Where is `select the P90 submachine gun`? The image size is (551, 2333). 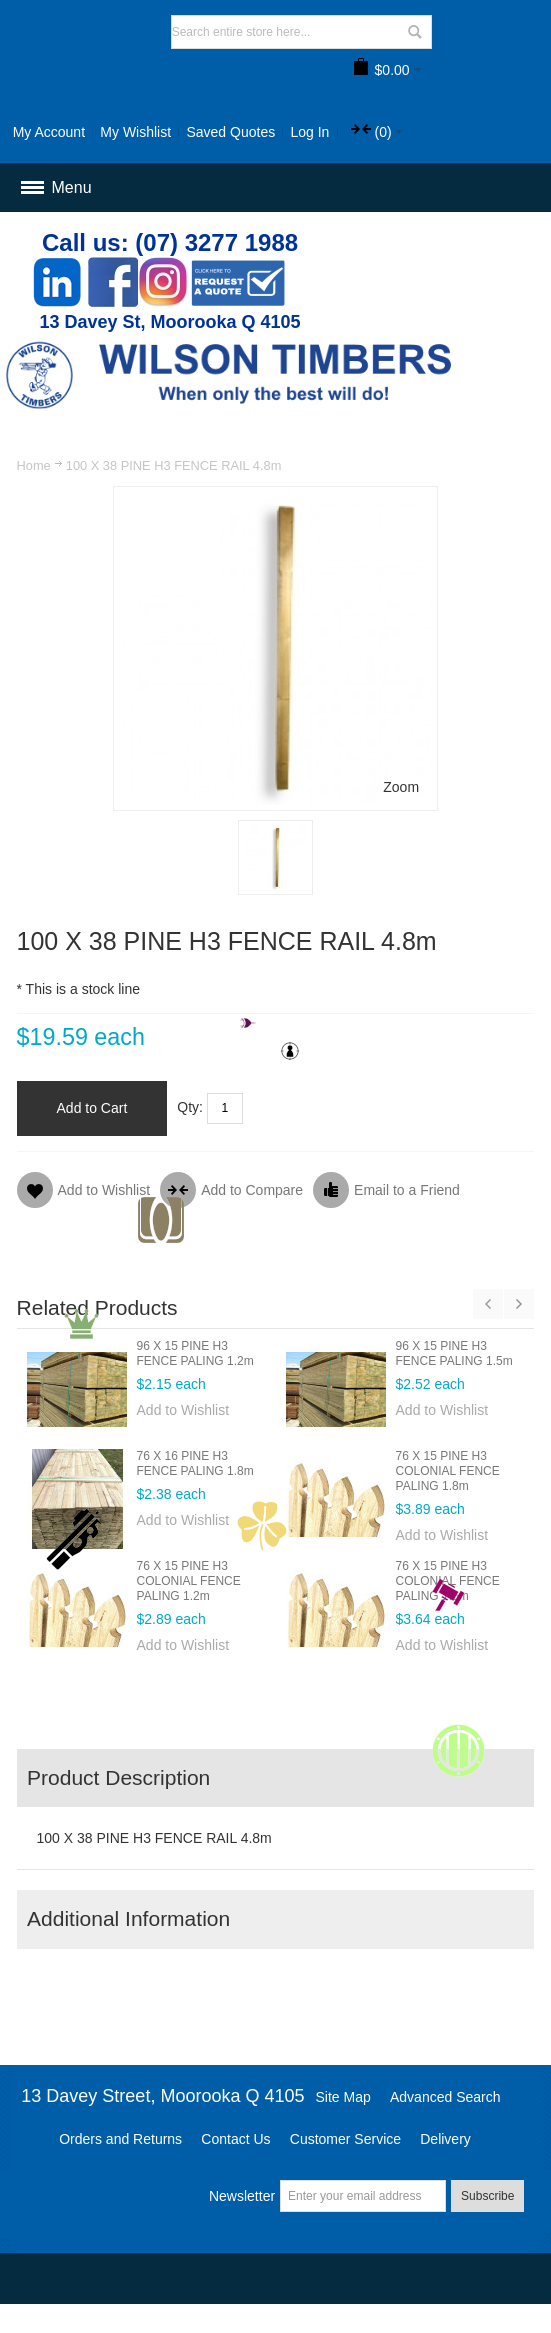 select the P90 submachine gun is located at coordinates (74, 1539).